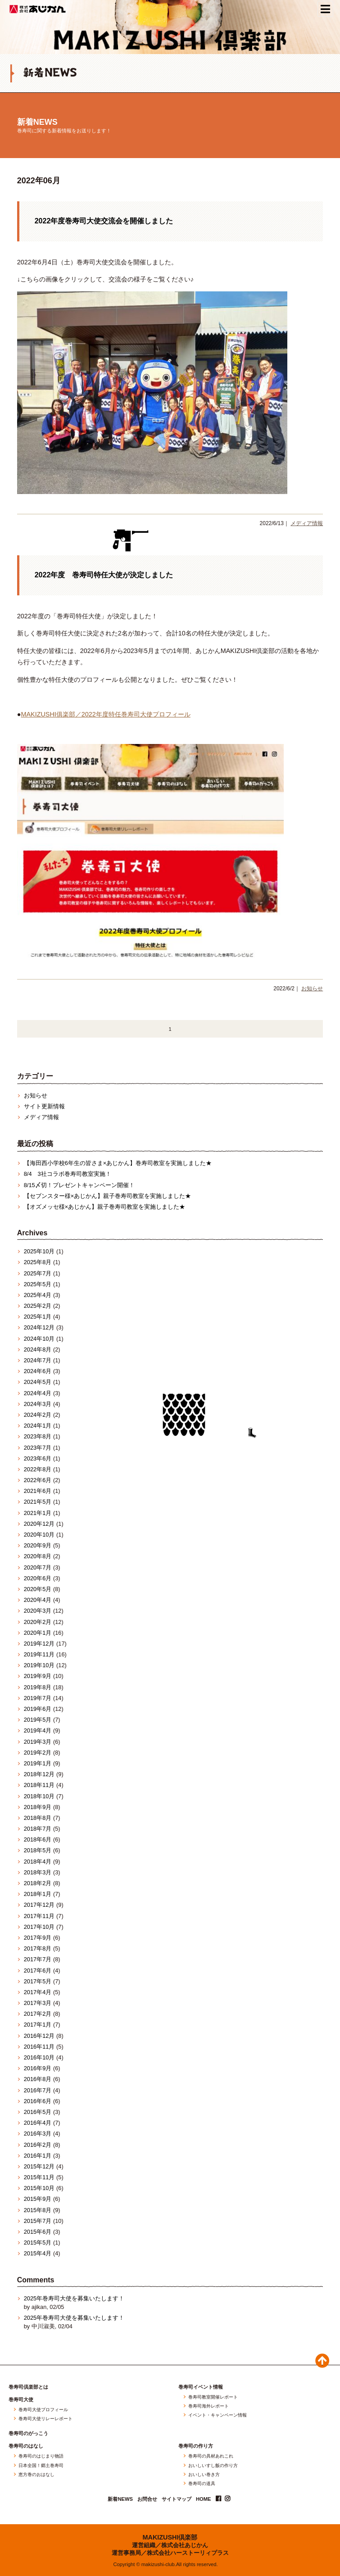  Describe the element at coordinates (131, 540) in the screenshot. I see `select weapon or firearm in game inventory` at that location.